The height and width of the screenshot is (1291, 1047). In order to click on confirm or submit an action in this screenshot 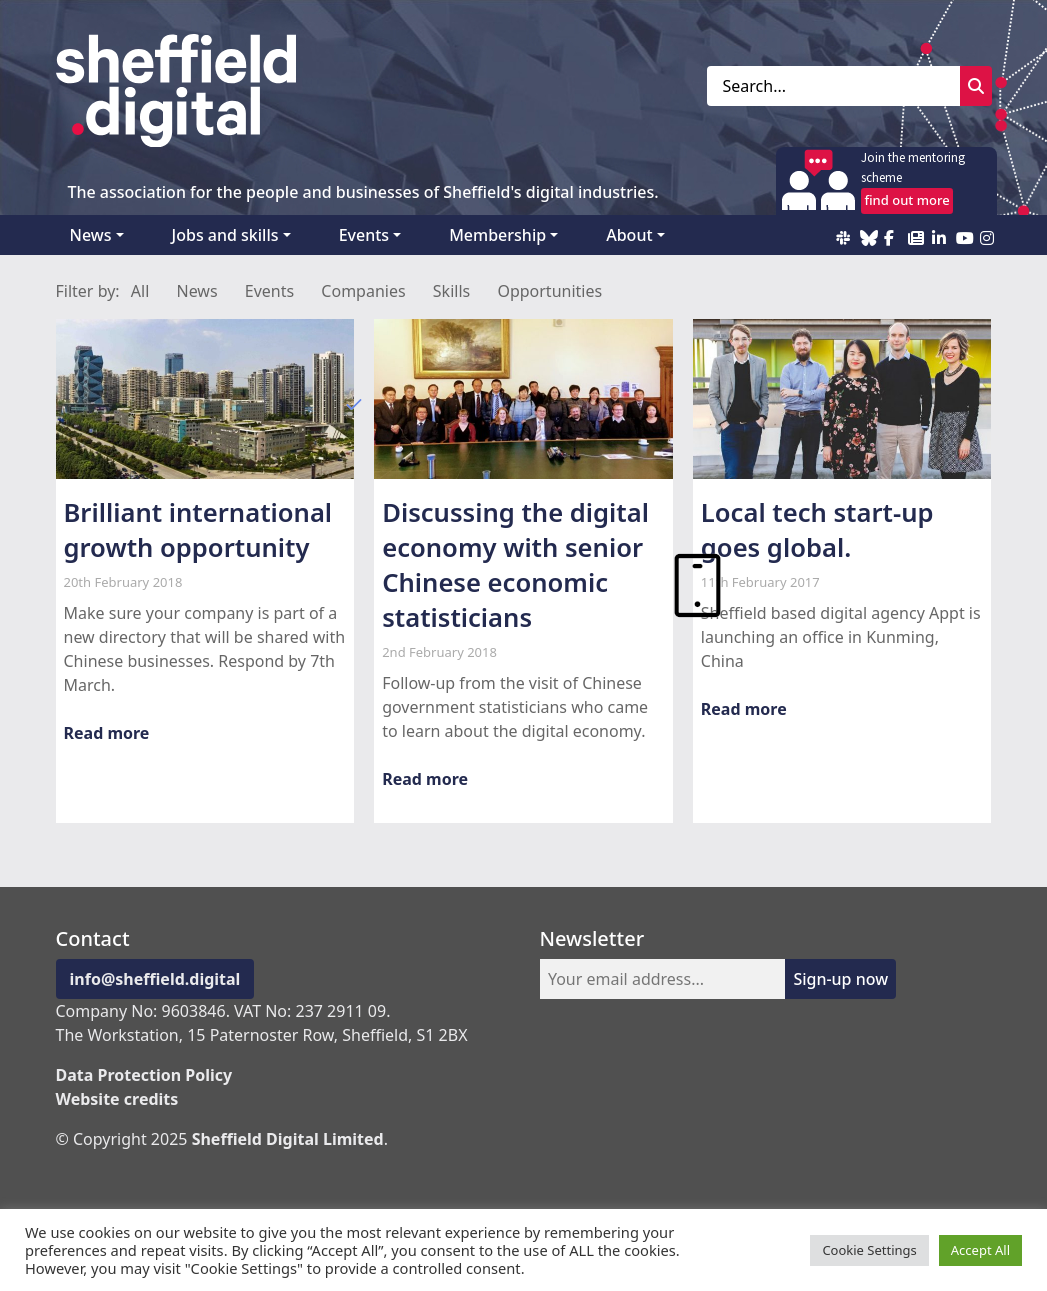, I will do `click(354, 404)`.